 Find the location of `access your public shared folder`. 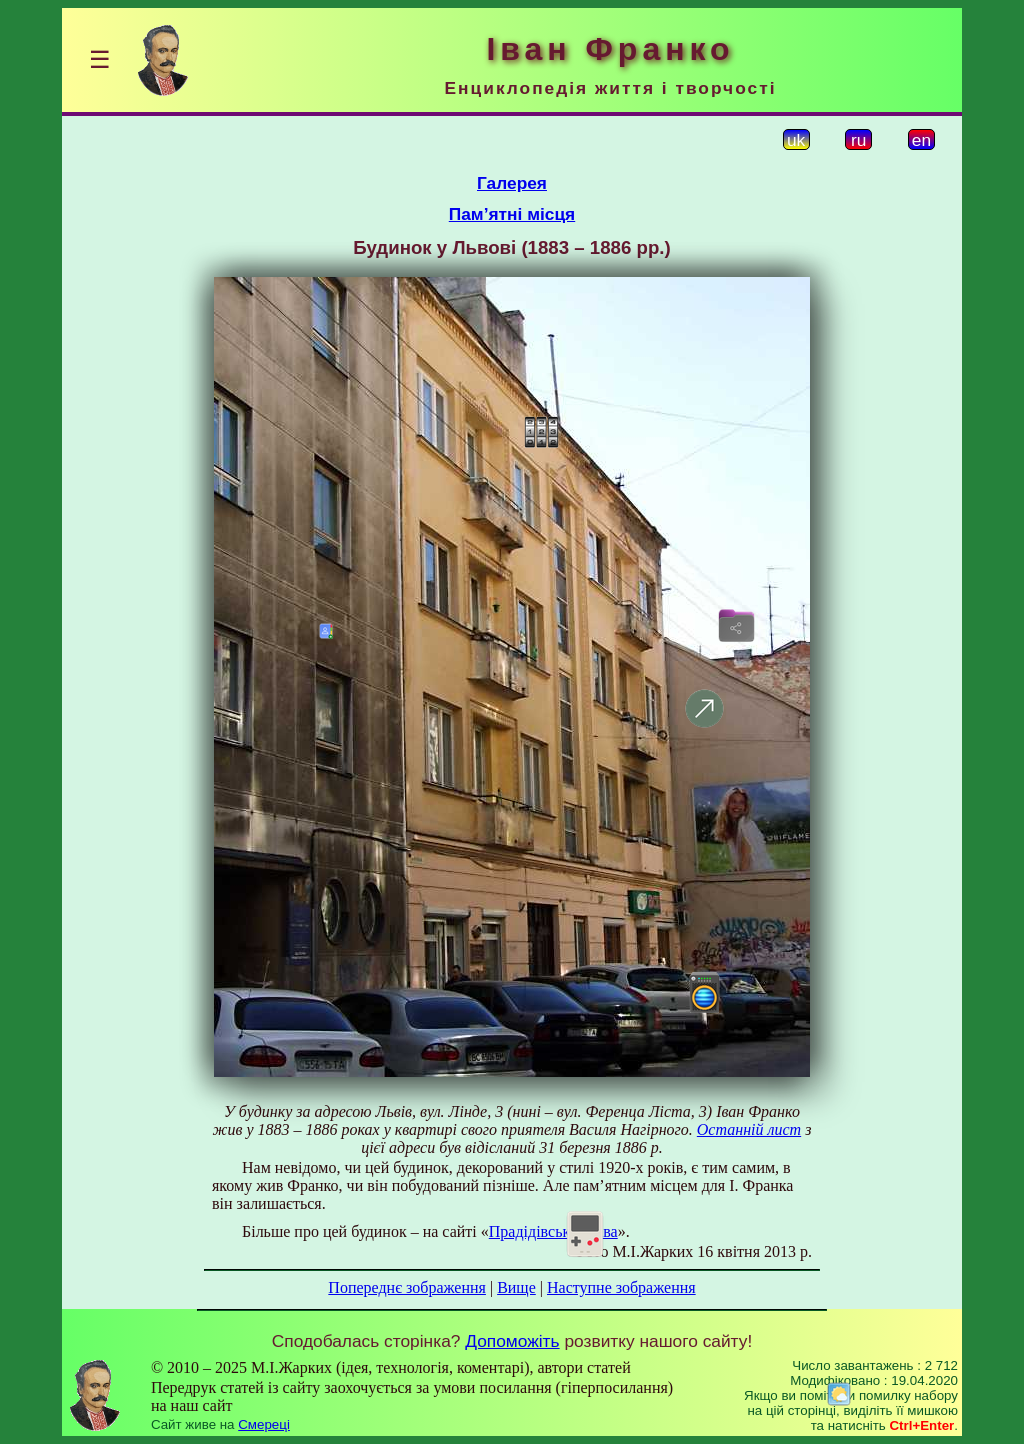

access your public shared folder is located at coordinates (736, 625).